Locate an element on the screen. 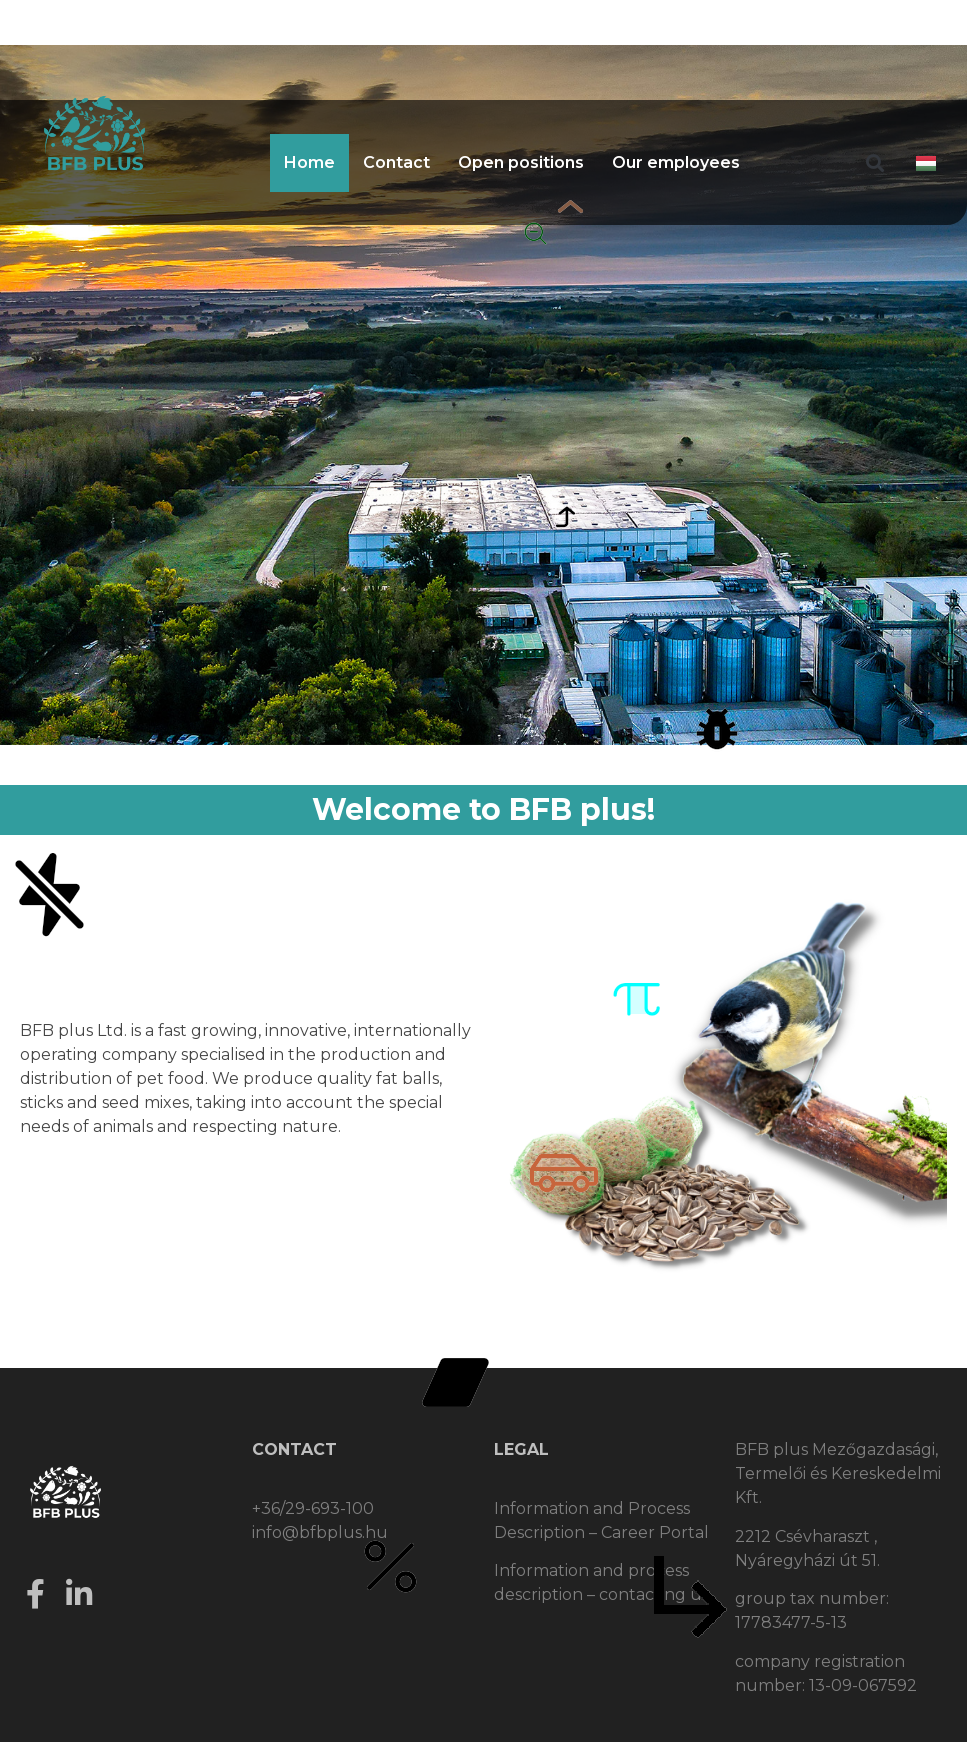 This screenshot has height=1742, width=967. zoom out of the current view is located at coordinates (535, 233).